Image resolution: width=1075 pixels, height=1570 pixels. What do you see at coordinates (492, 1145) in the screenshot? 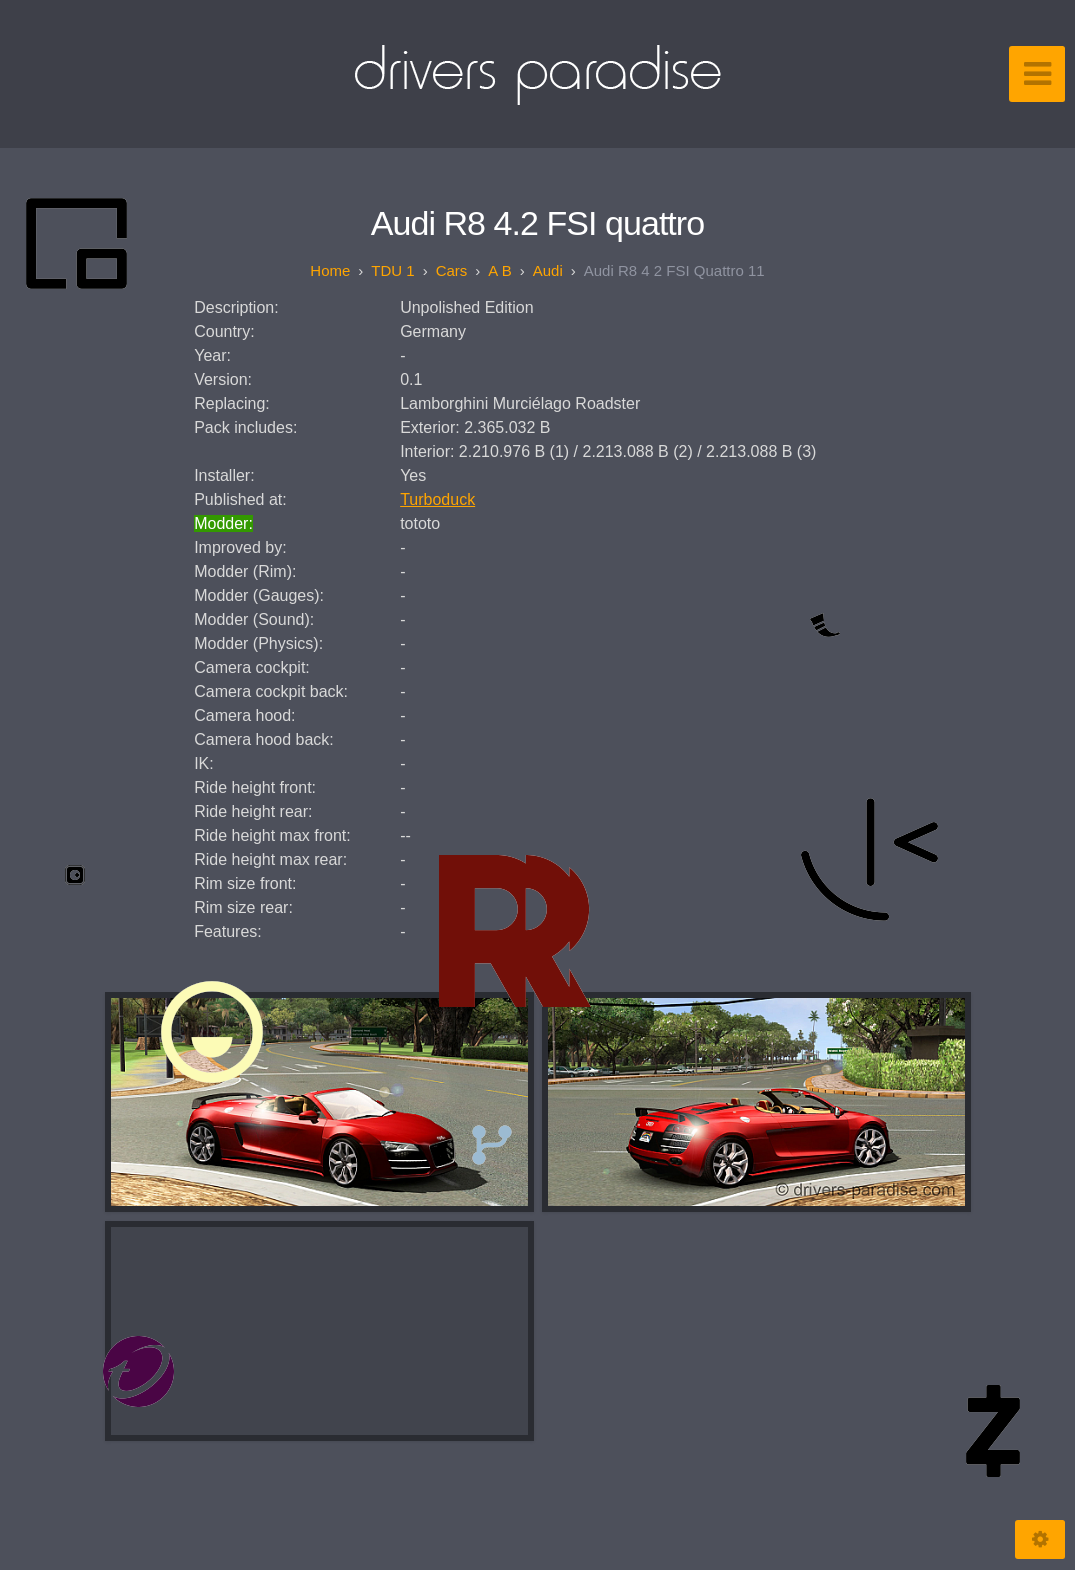
I see `view repository branches` at bounding box center [492, 1145].